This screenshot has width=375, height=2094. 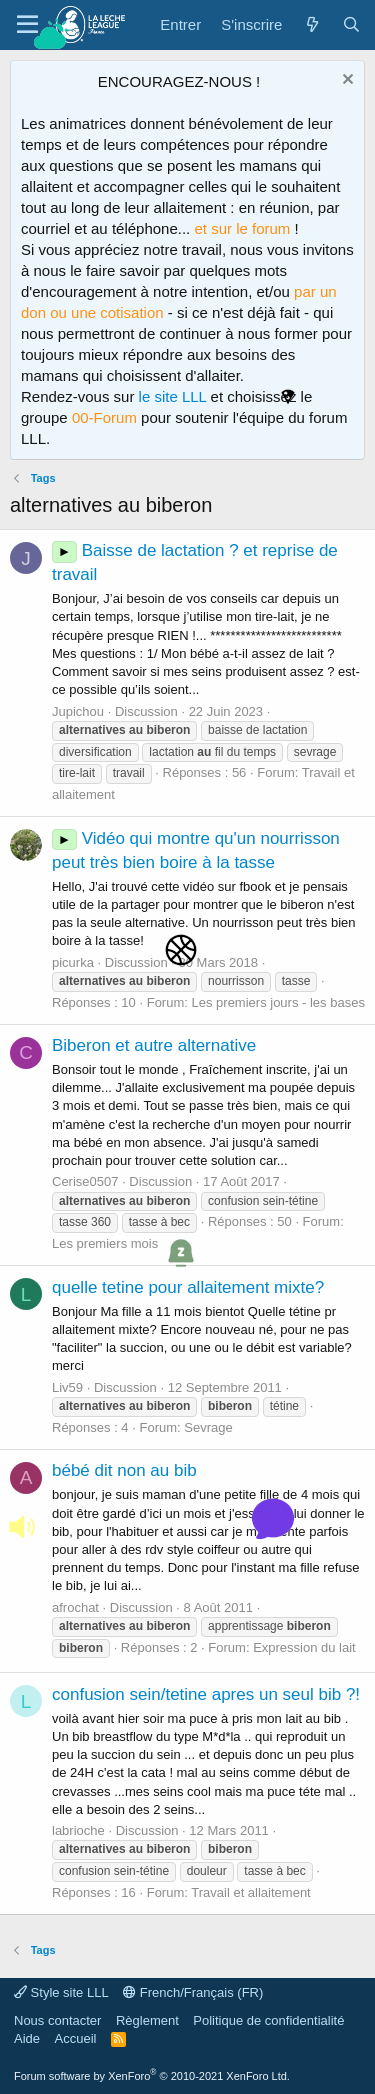 What do you see at coordinates (51, 33) in the screenshot?
I see `indicates partly cloudy weather conditions` at bounding box center [51, 33].